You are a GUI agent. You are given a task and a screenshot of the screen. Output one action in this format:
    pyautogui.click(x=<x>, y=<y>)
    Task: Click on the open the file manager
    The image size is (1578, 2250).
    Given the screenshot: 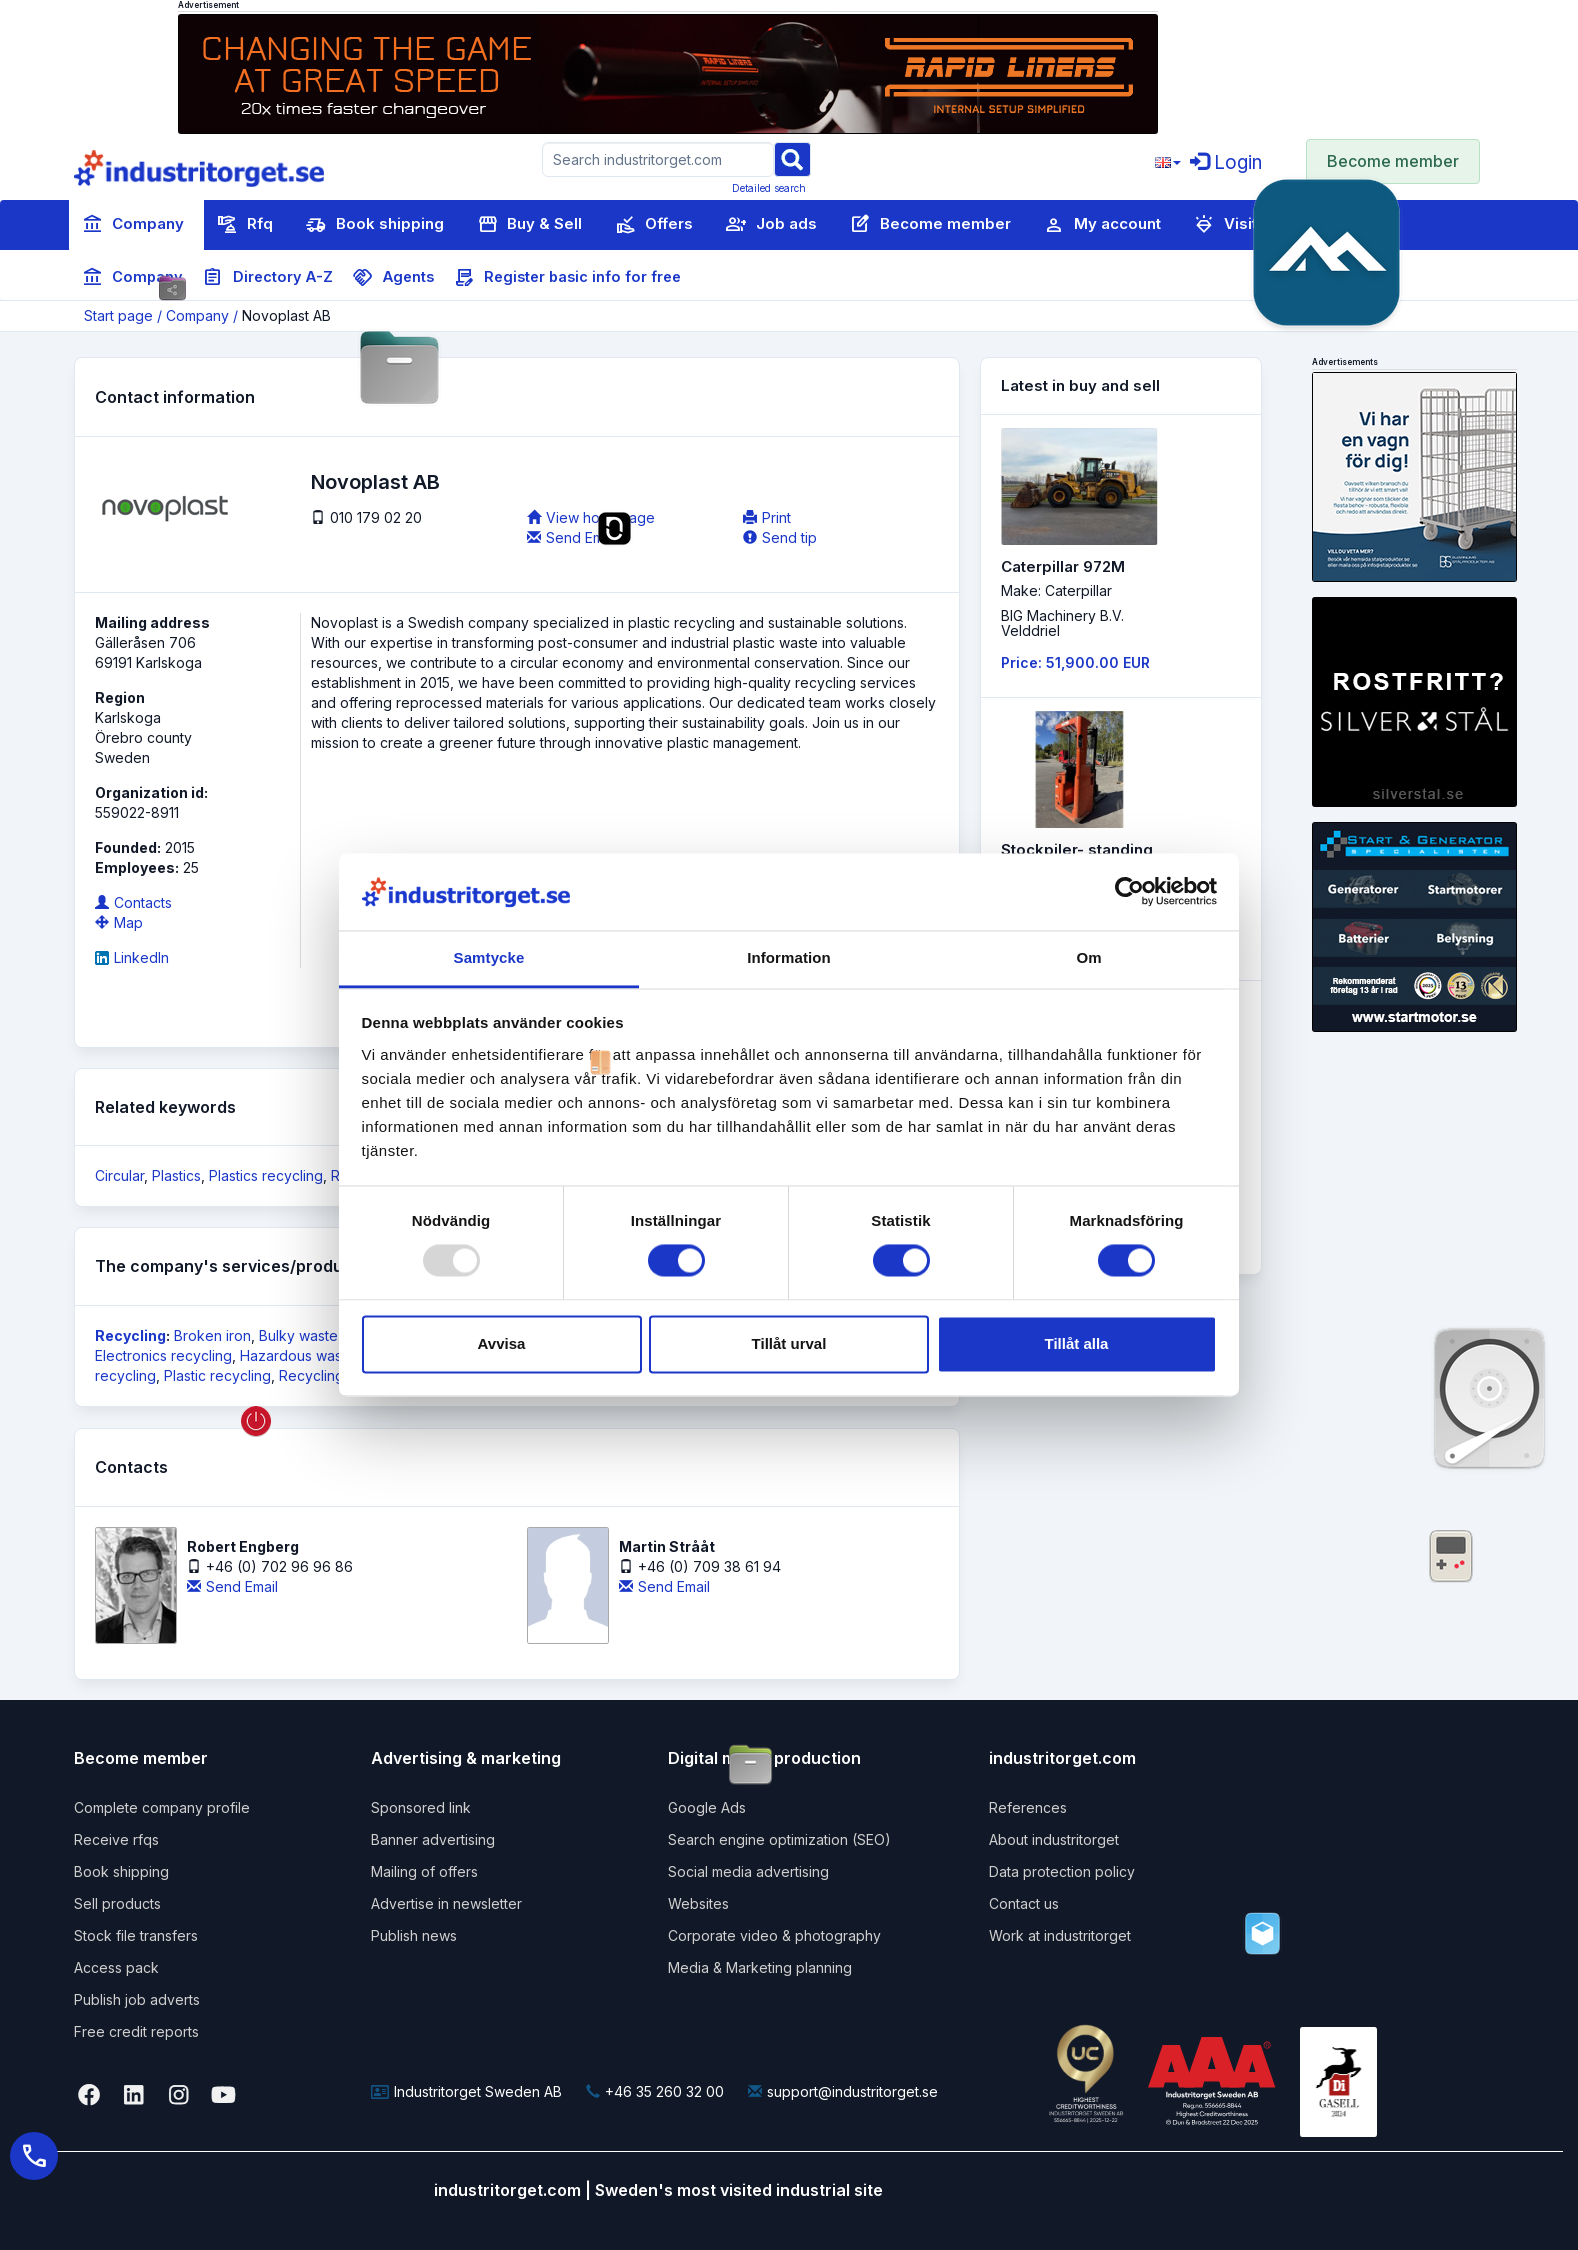 What is the action you would take?
    pyautogui.click(x=399, y=367)
    